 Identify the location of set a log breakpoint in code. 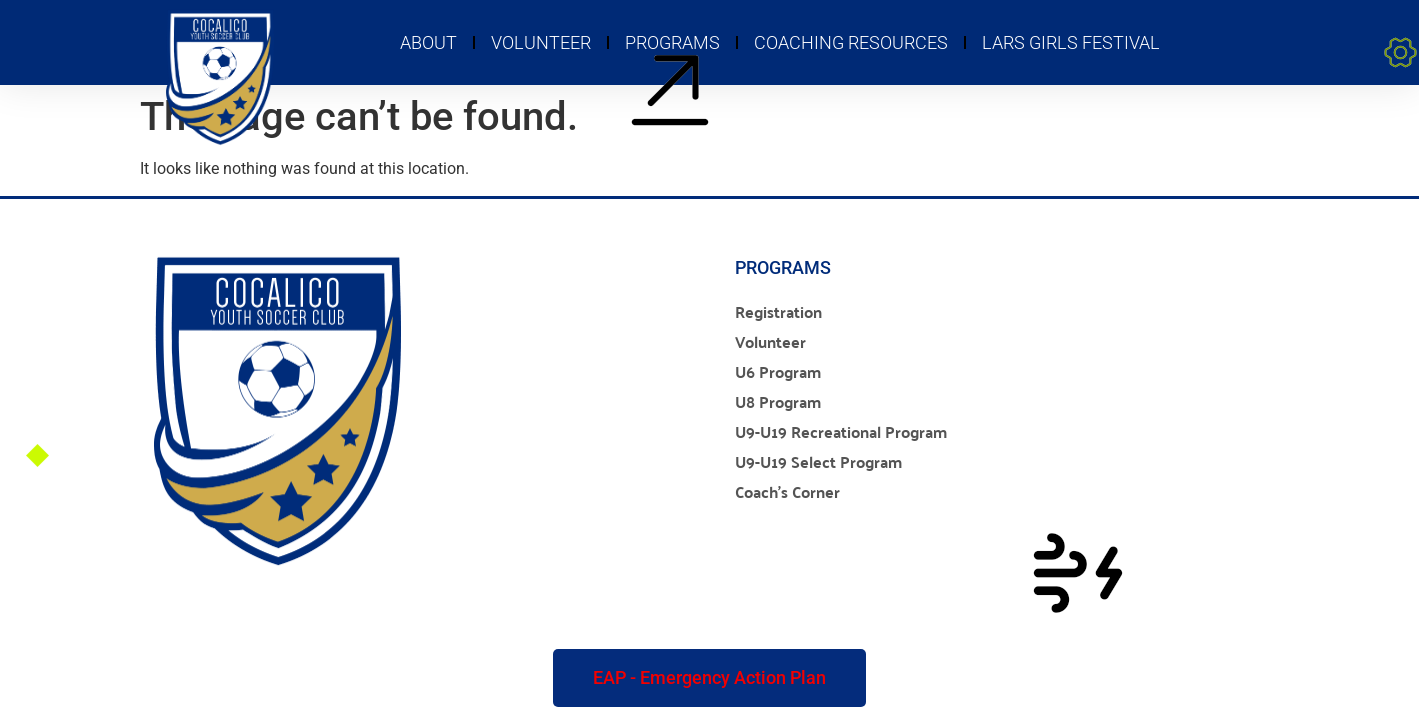
(37, 455).